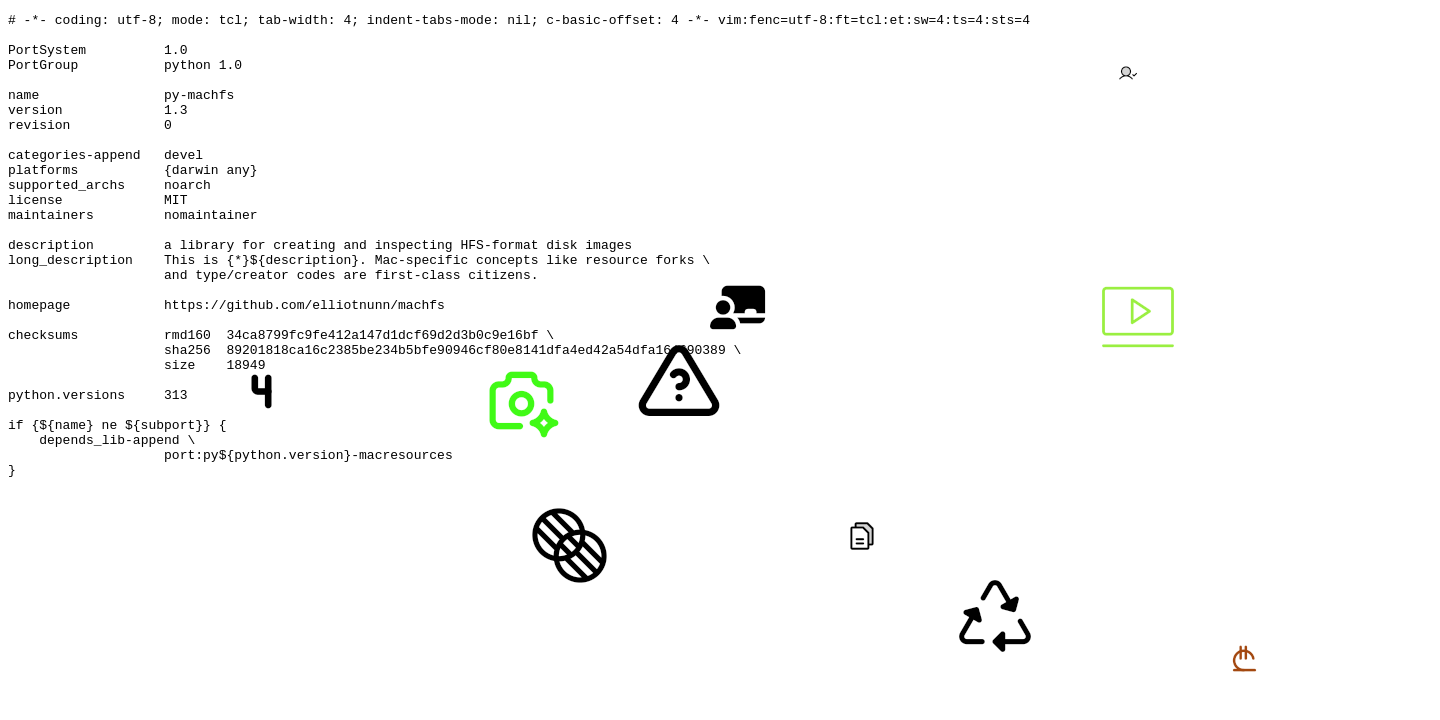 The height and width of the screenshot is (720, 1440). I want to click on view all files or documents, so click(862, 536).